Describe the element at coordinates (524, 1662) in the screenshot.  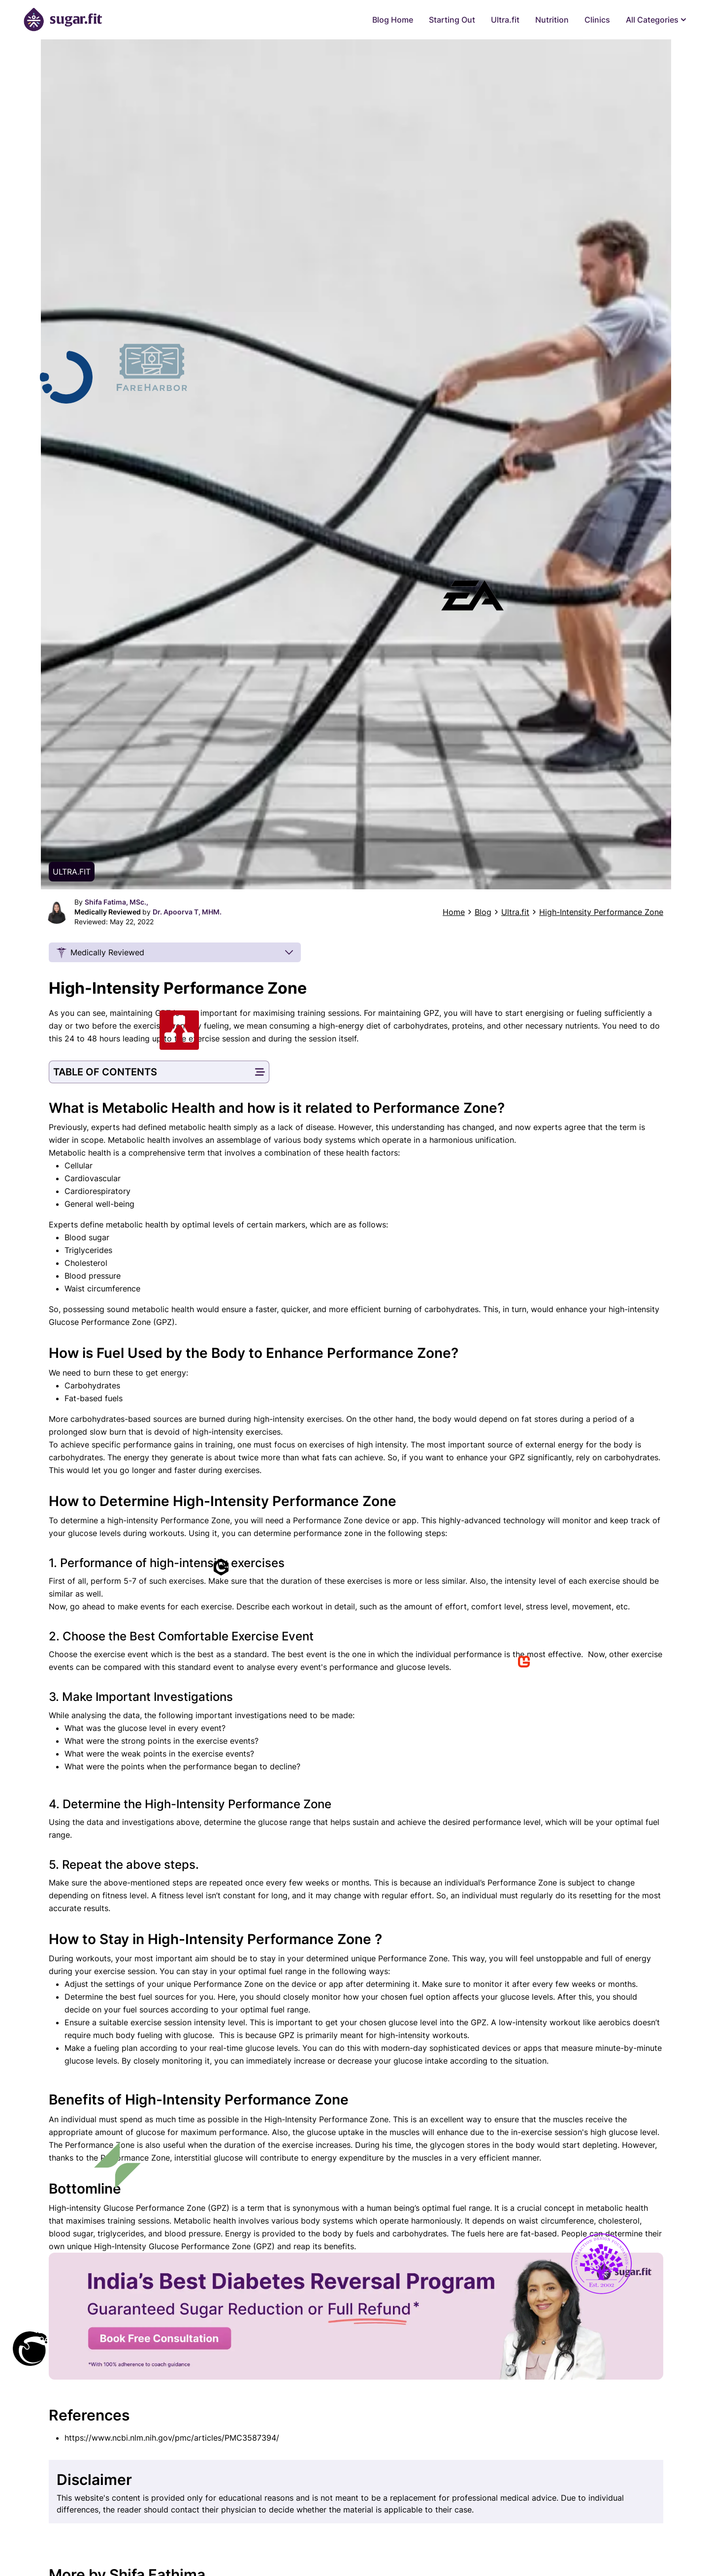
I see `MonoGame framework logo` at that location.